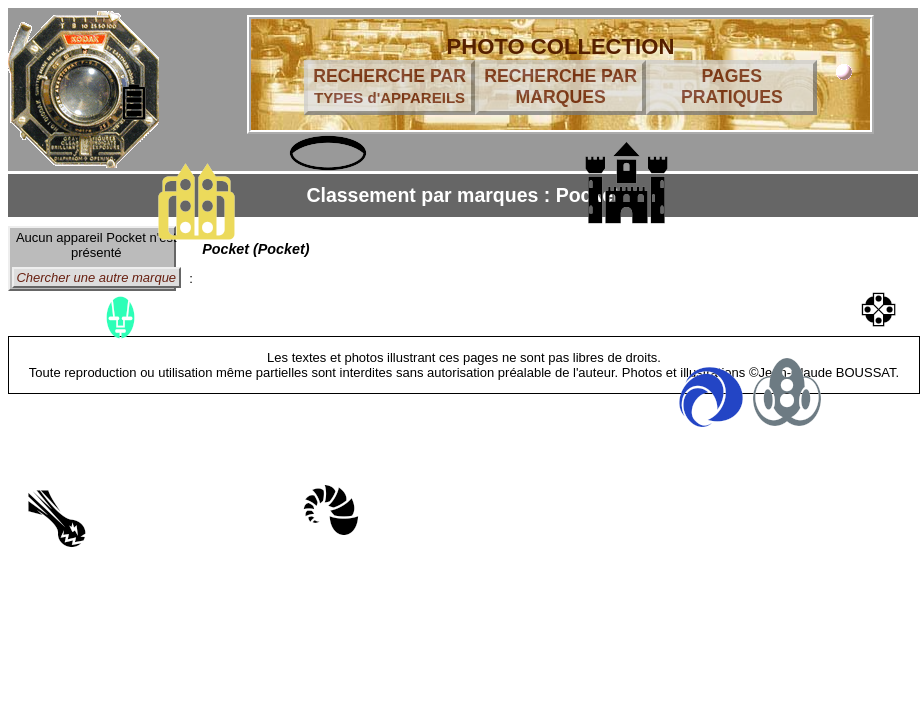 The height and width of the screenshot is (720, 920). I want to click on access castle or fortress location in game, so click(626, 182).